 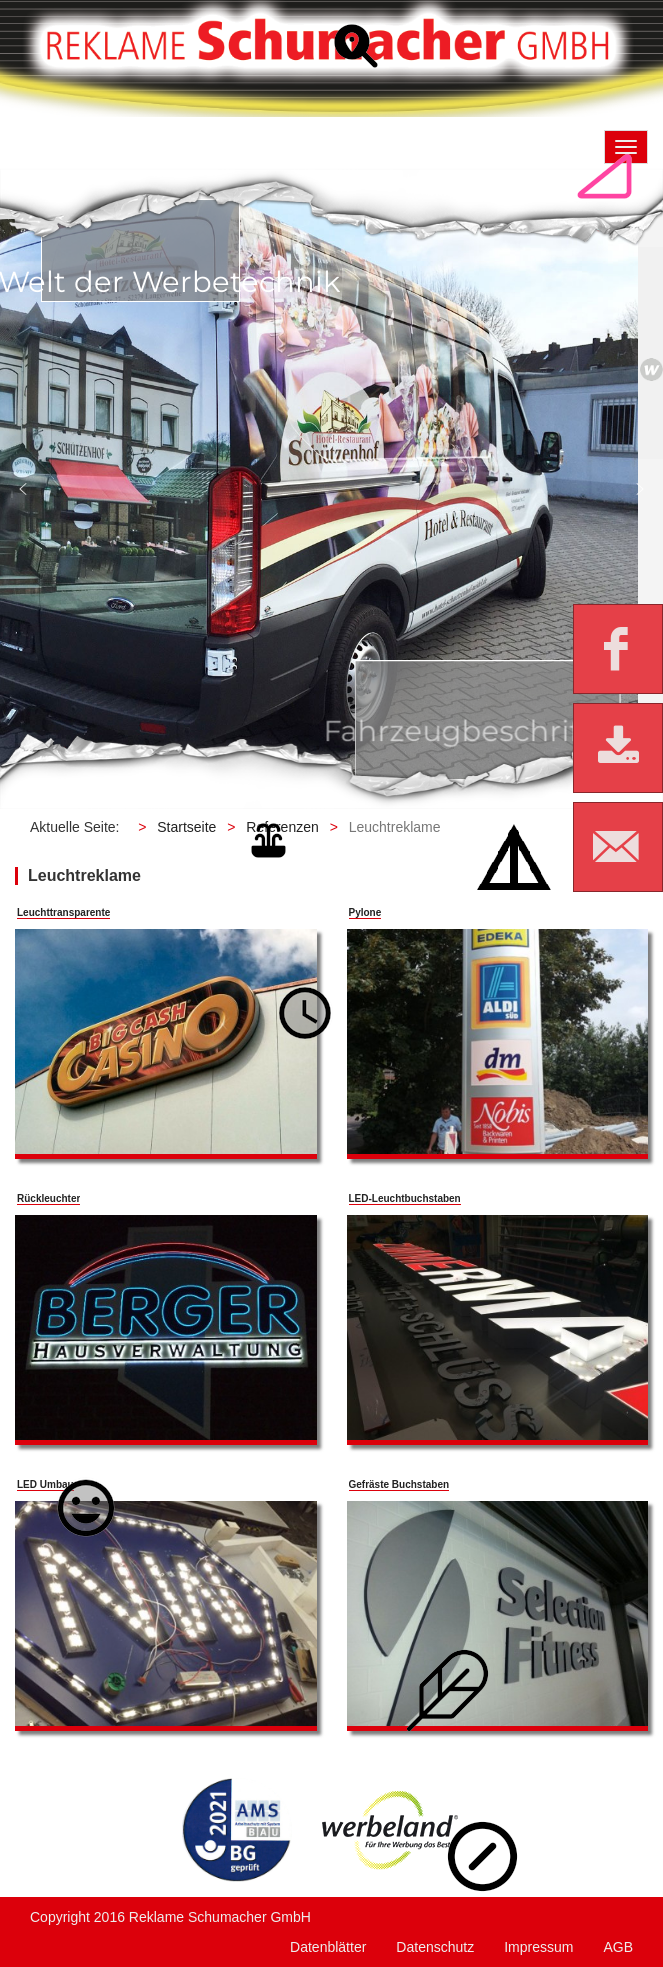 What do you see at coordinates (482, 1856) in the screenshot?
I see `indicates a forbidden or prohibited action` at bounding box center [482, 1856].